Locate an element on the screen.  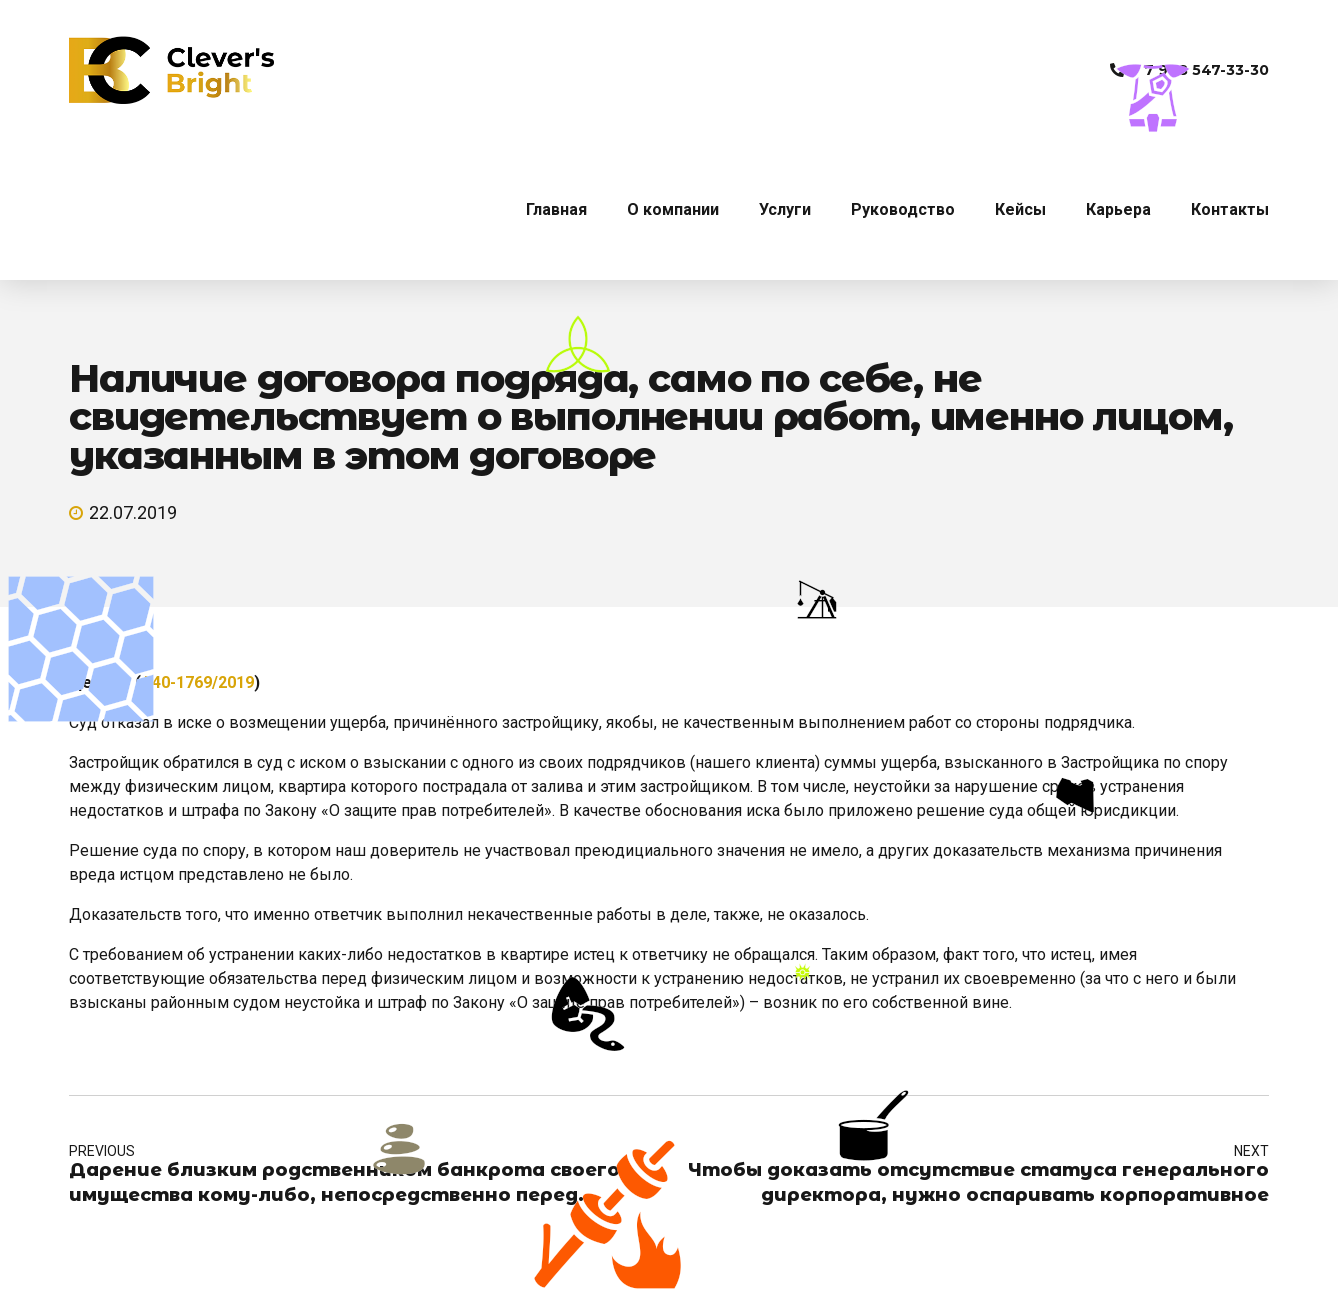
select Libya on the map is located at coordinates (1075, 795).